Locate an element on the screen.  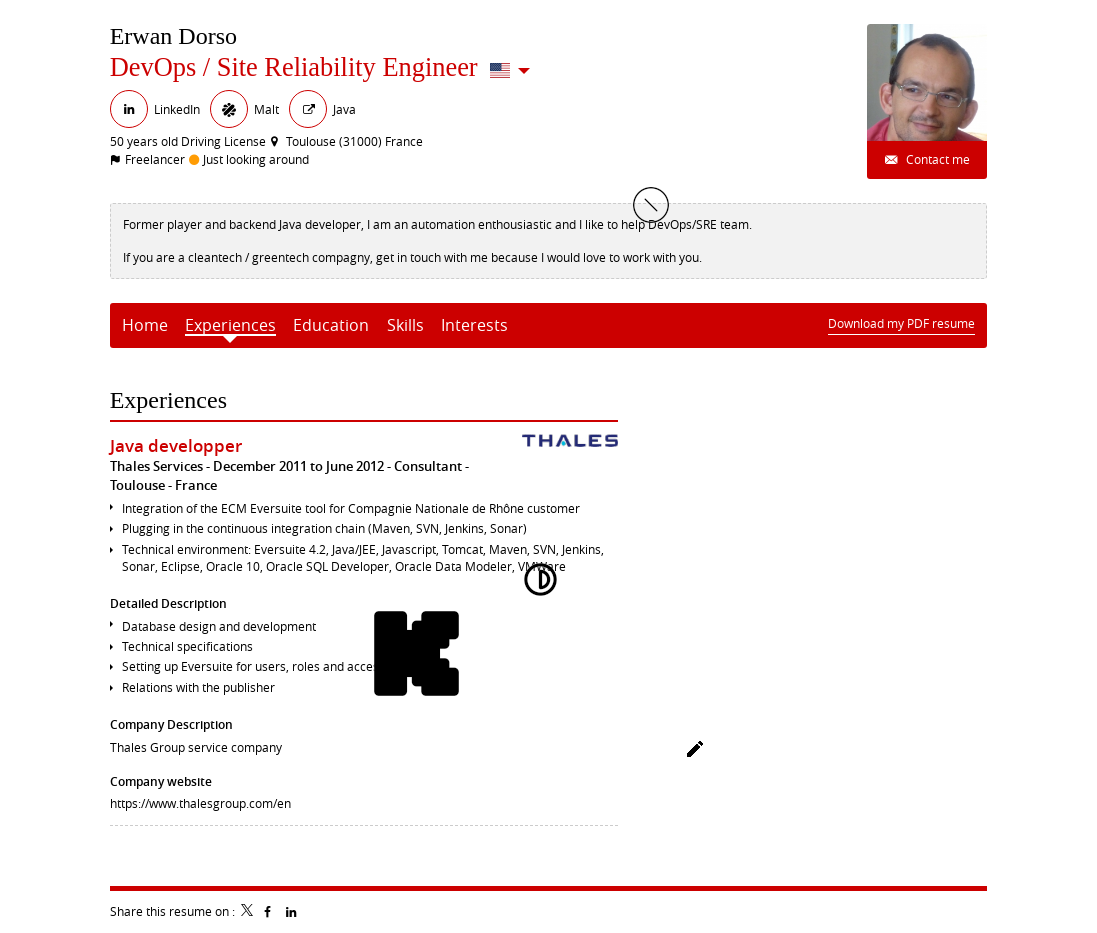
open the Kick streaming platform is located at coordinates (416, 653).